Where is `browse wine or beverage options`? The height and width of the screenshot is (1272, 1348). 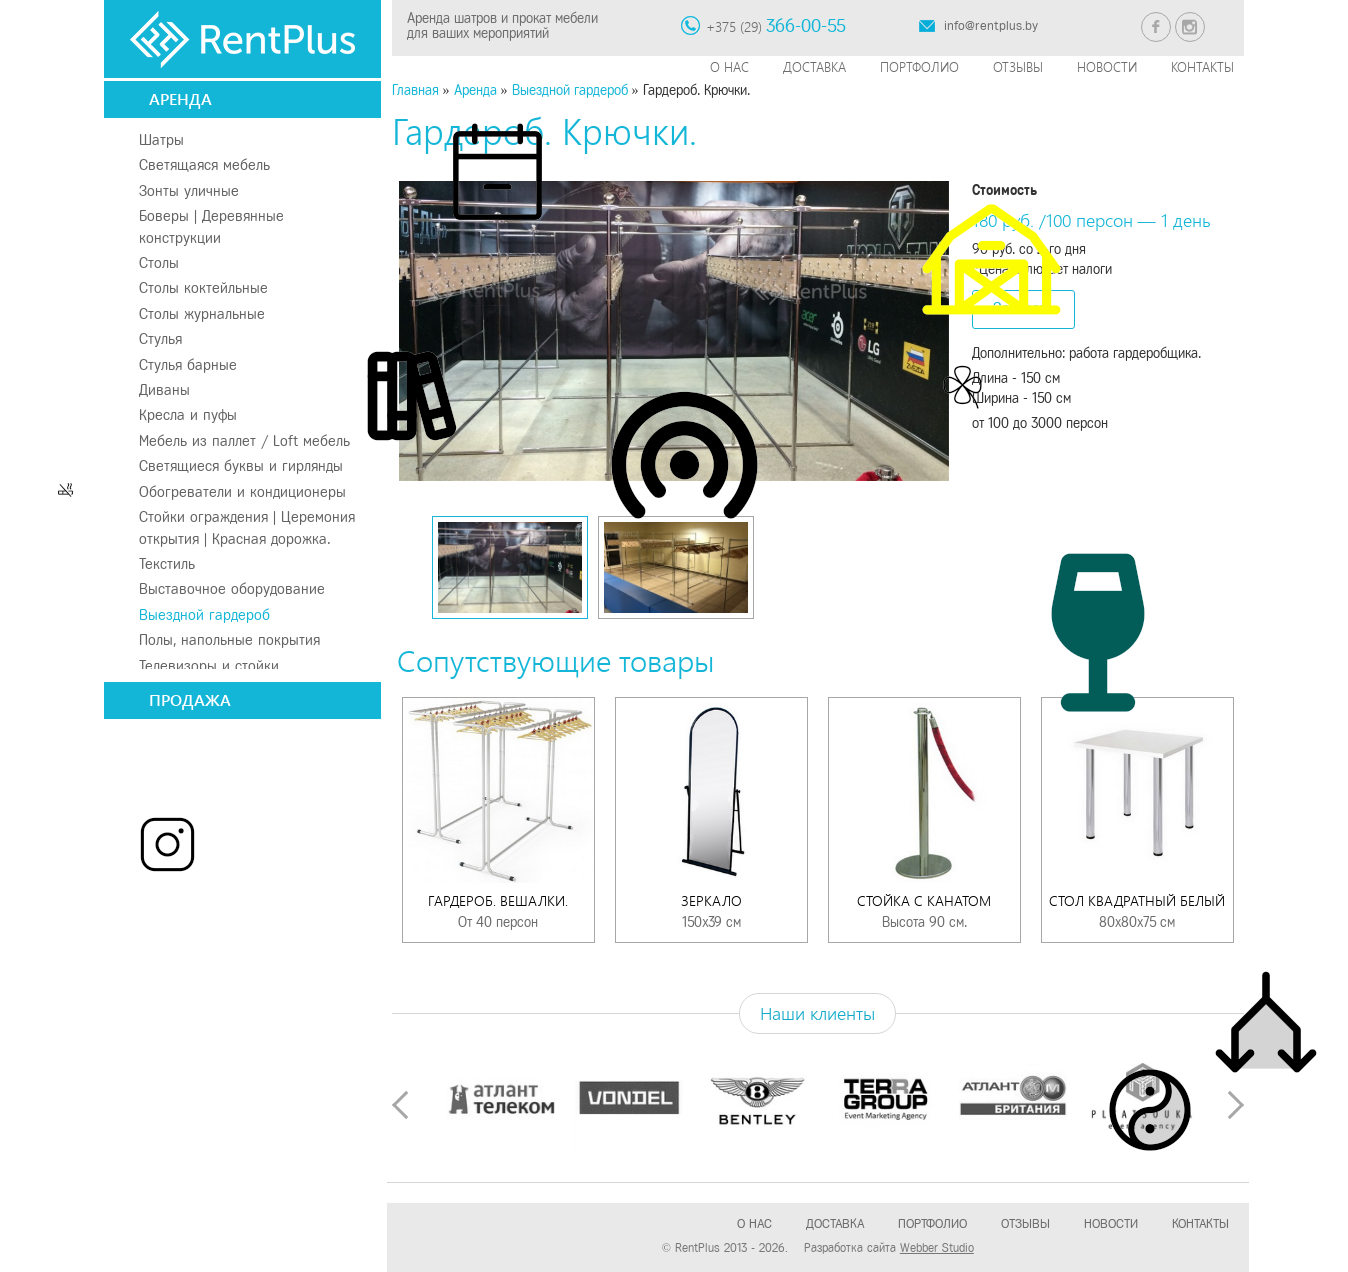 browse wine or beverage options is located at coordinates (1098, 628).